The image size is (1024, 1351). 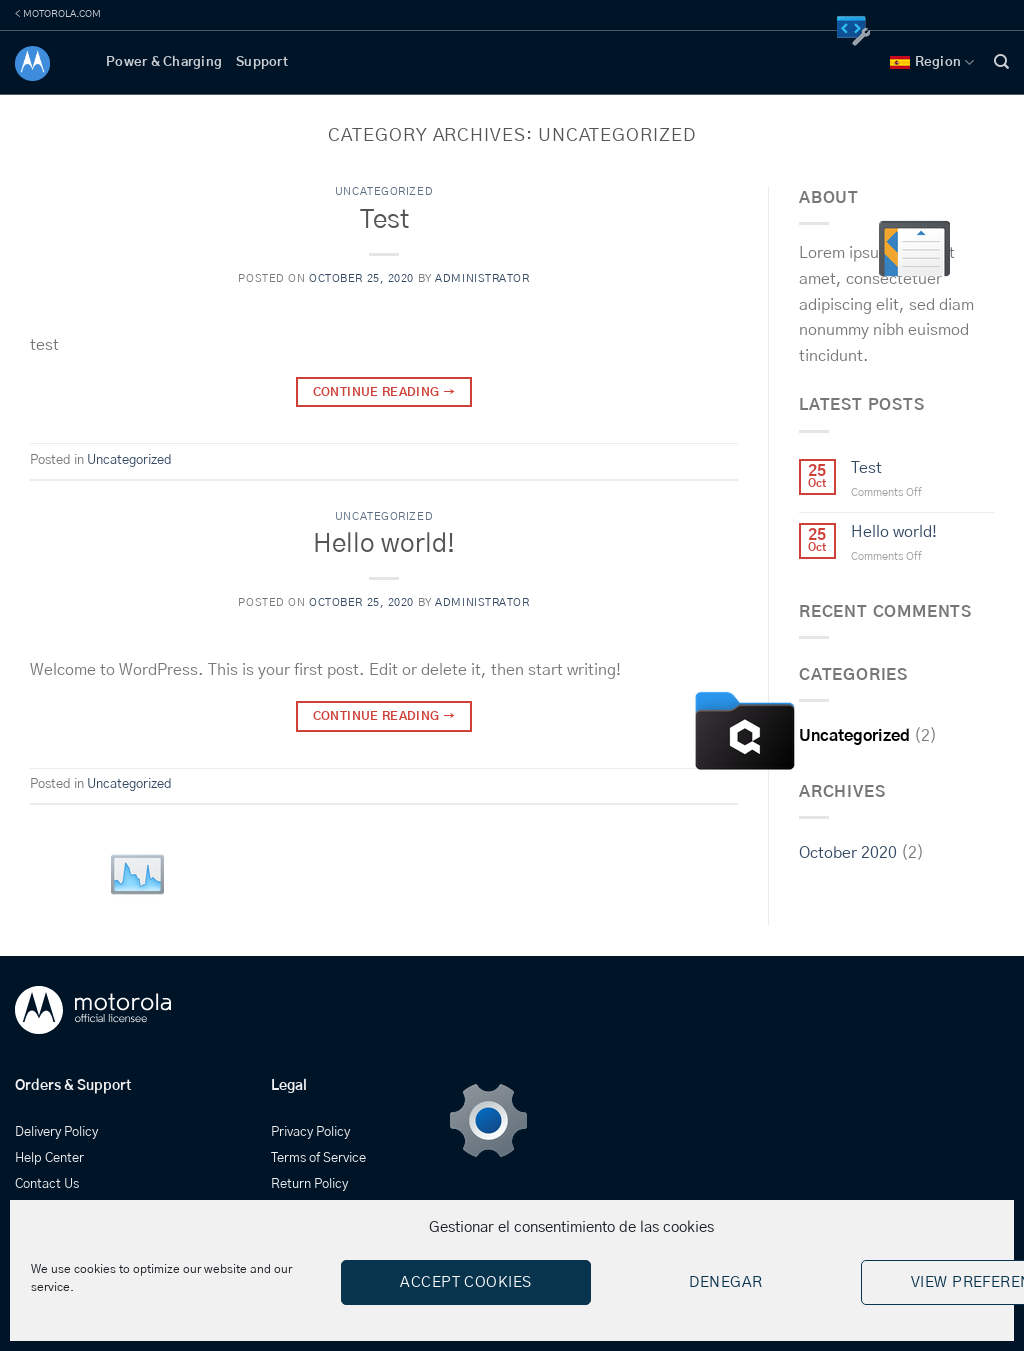 What do you see at coordinates (853, 29) in the screenshot?
I see `open remote tools application` at bounding box center [853, 29].